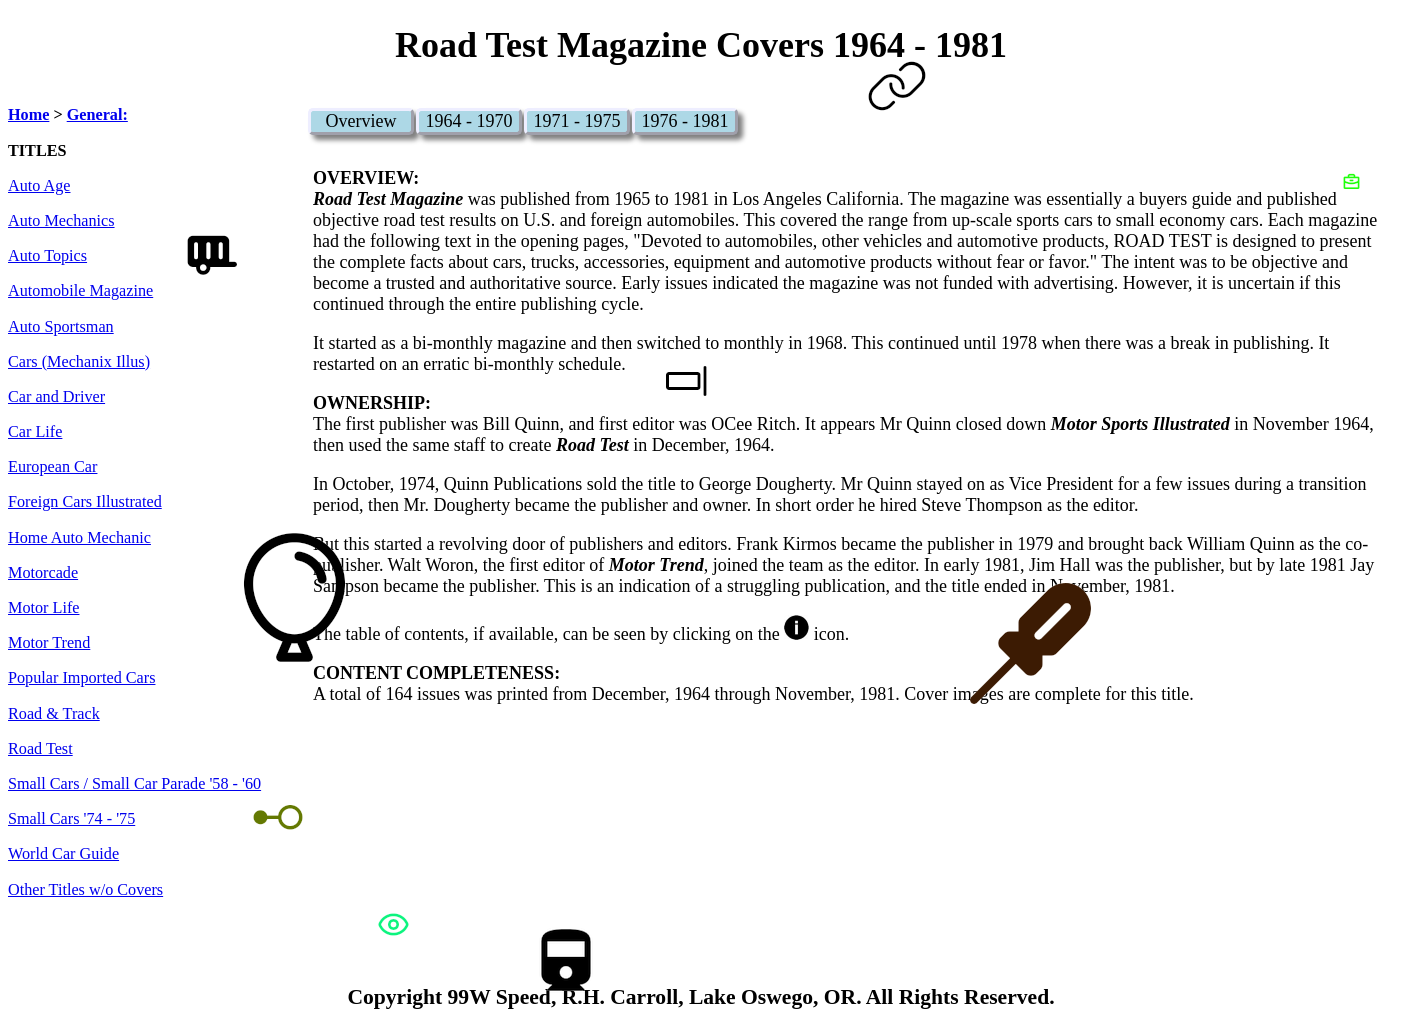  I want to click on access work or business-related content, so click(1351, 182).